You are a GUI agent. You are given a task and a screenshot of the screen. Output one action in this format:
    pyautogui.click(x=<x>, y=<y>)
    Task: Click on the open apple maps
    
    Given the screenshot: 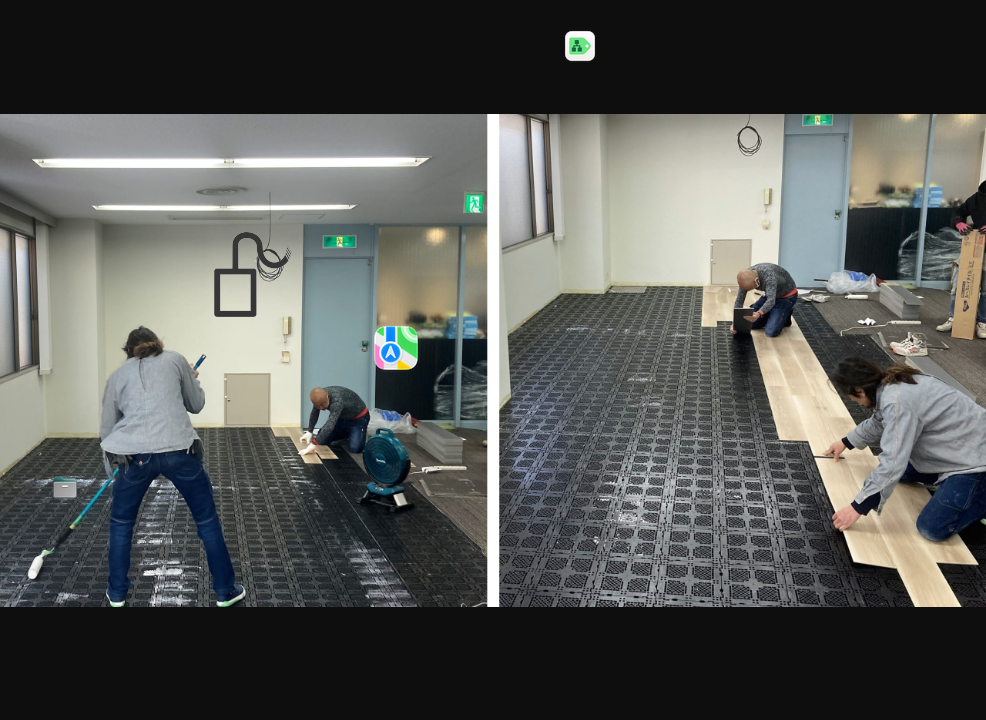 What is the action you would take?
    pyautogui.click(x=396, y=348)
    